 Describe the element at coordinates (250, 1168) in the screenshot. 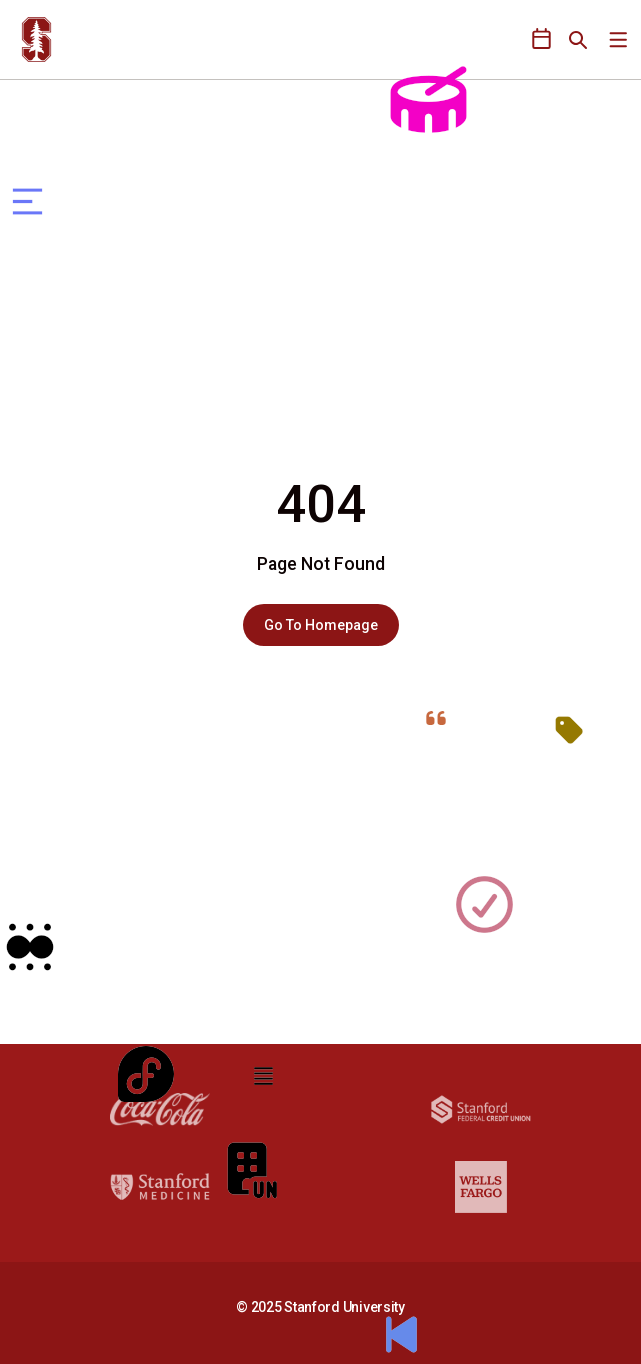

I see `access united nations building or headquarters` at that location.